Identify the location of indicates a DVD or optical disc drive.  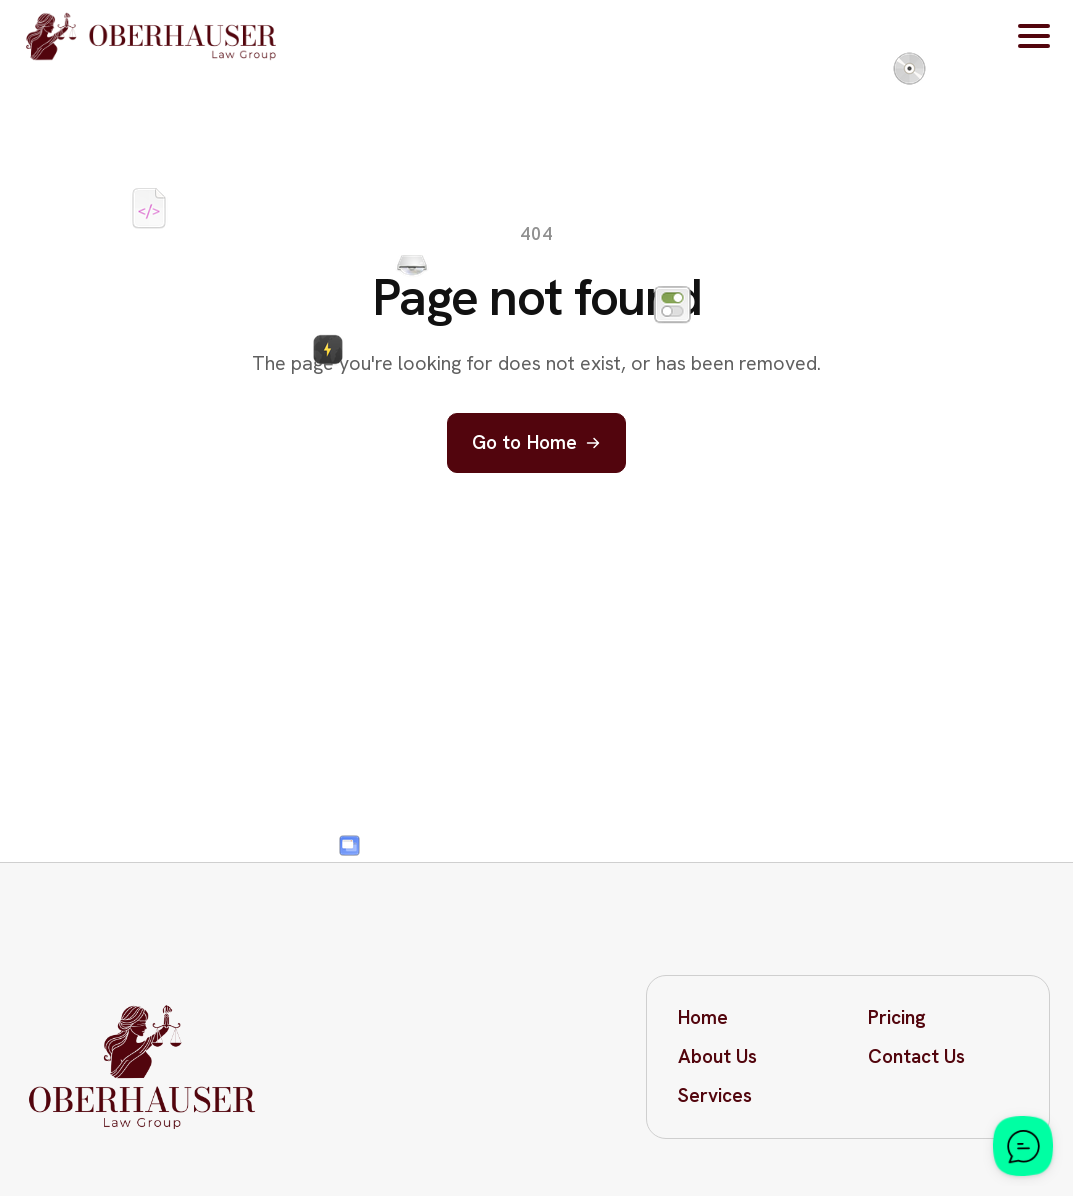
(909, 68).